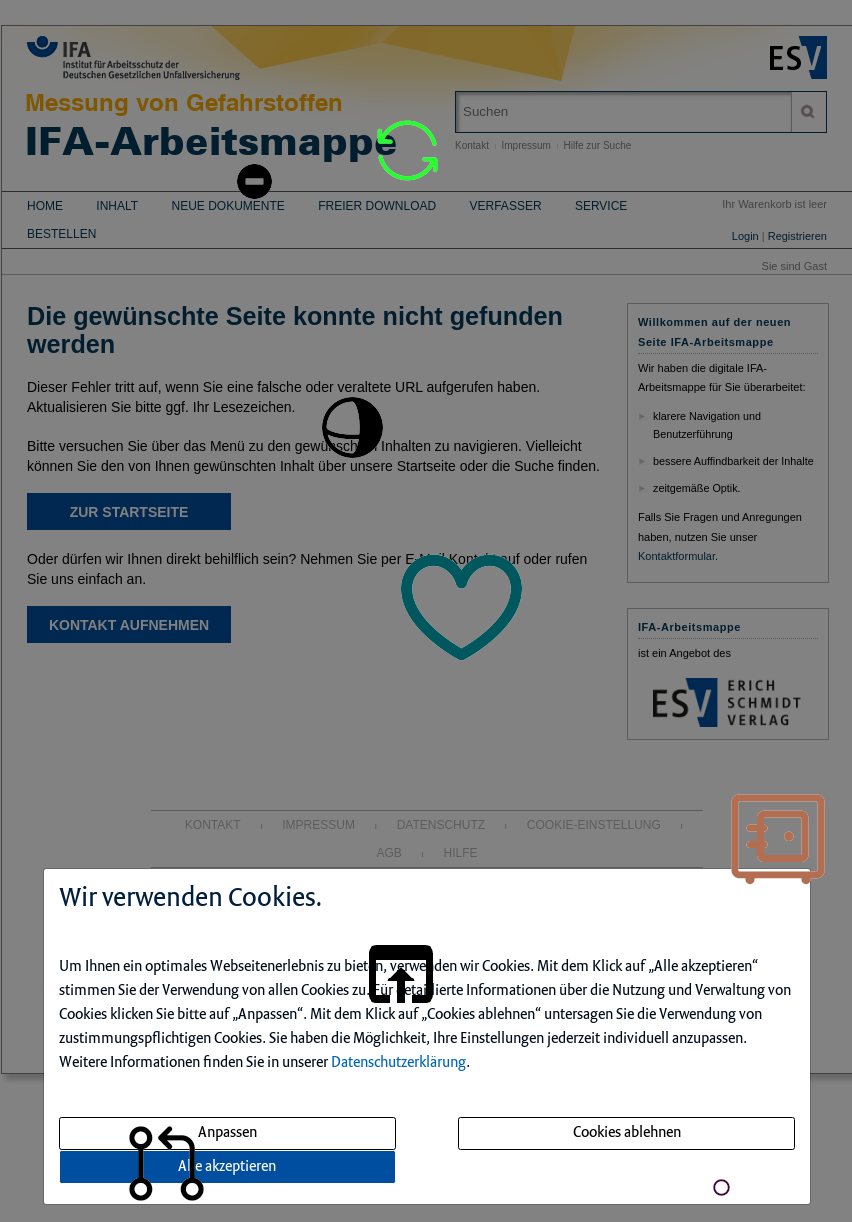  I want to click on access fiscal host settings, so click(778, 841).